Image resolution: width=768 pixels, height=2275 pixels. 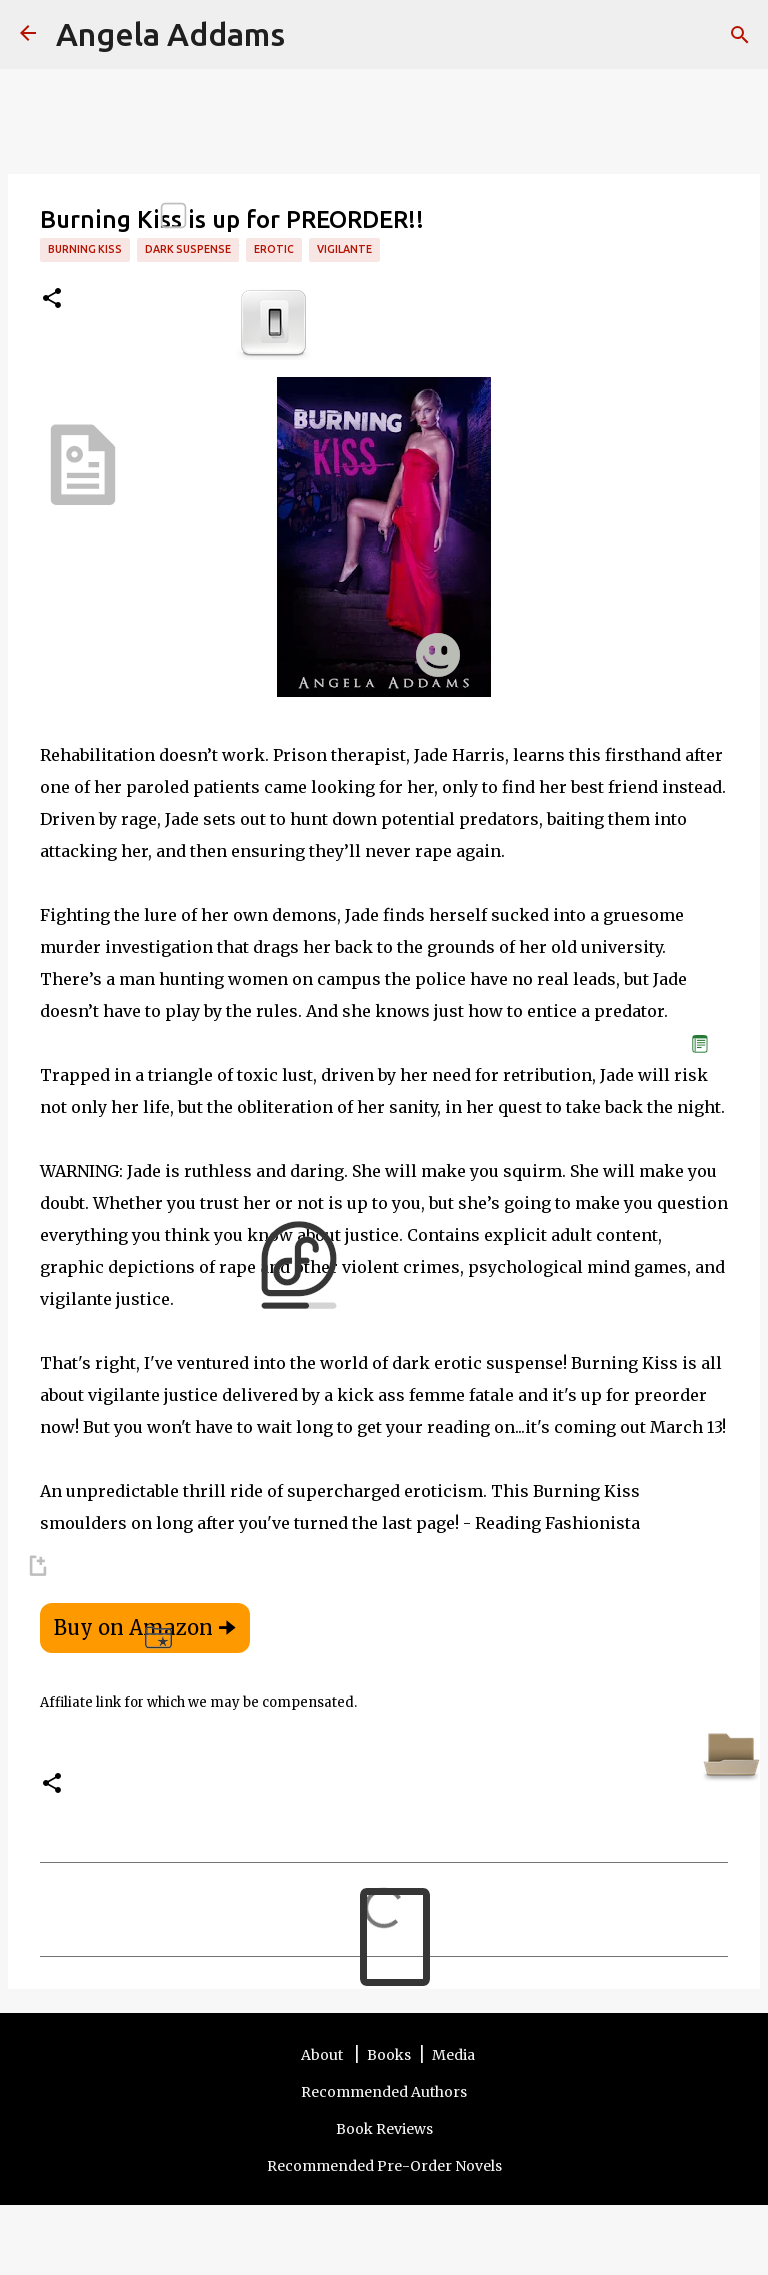 I want to click on insert smirking emoji in message, so click(x=438, y=655).